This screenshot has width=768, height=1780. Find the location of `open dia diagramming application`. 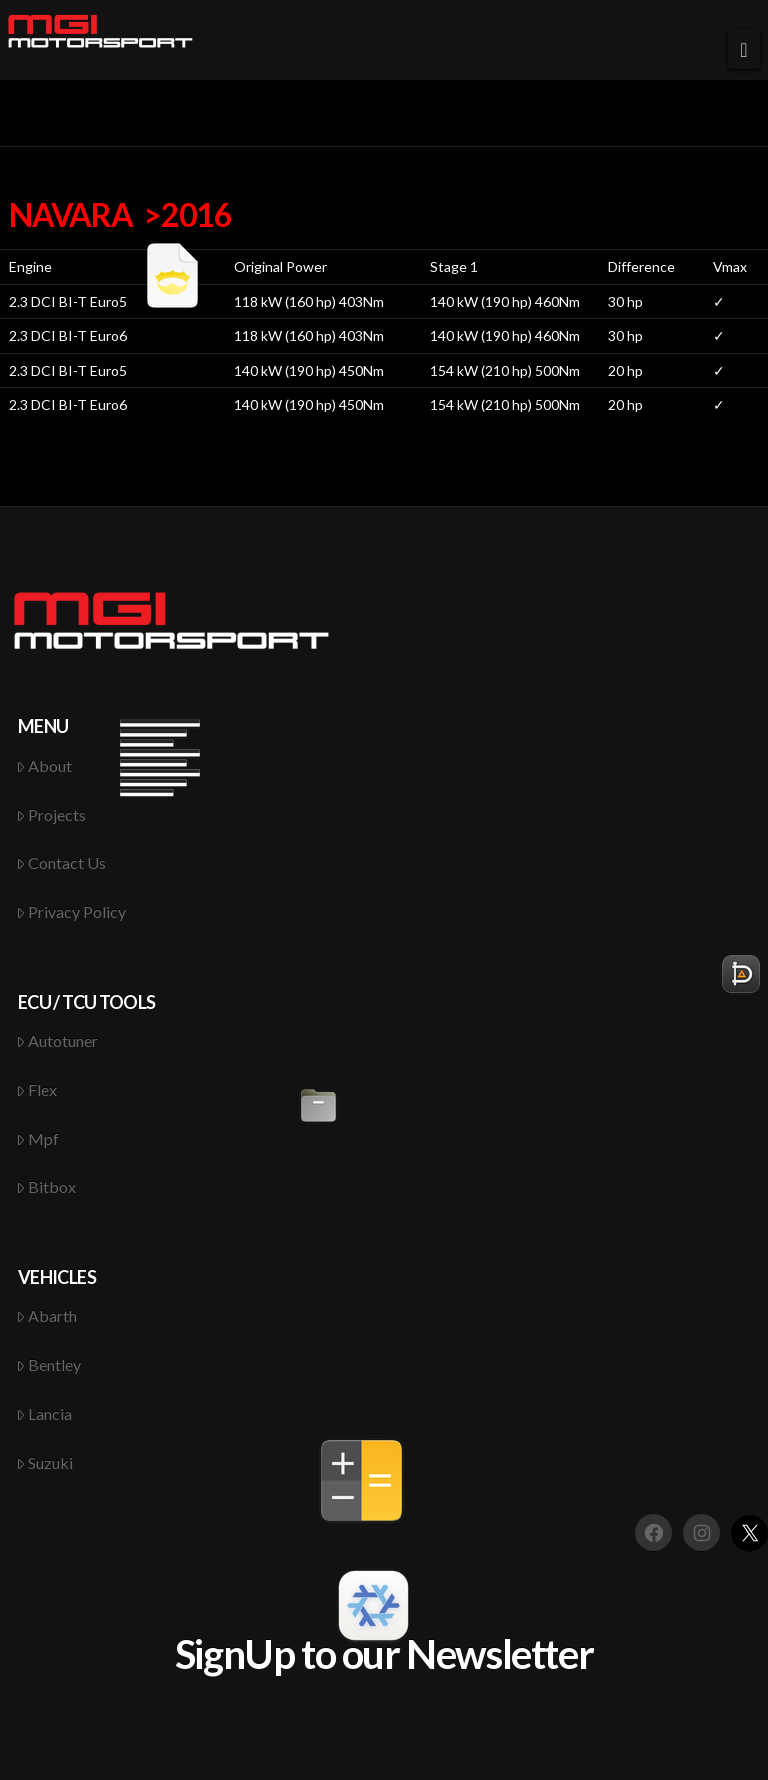

open dia diagramming application is located at coordinates (741, 974).